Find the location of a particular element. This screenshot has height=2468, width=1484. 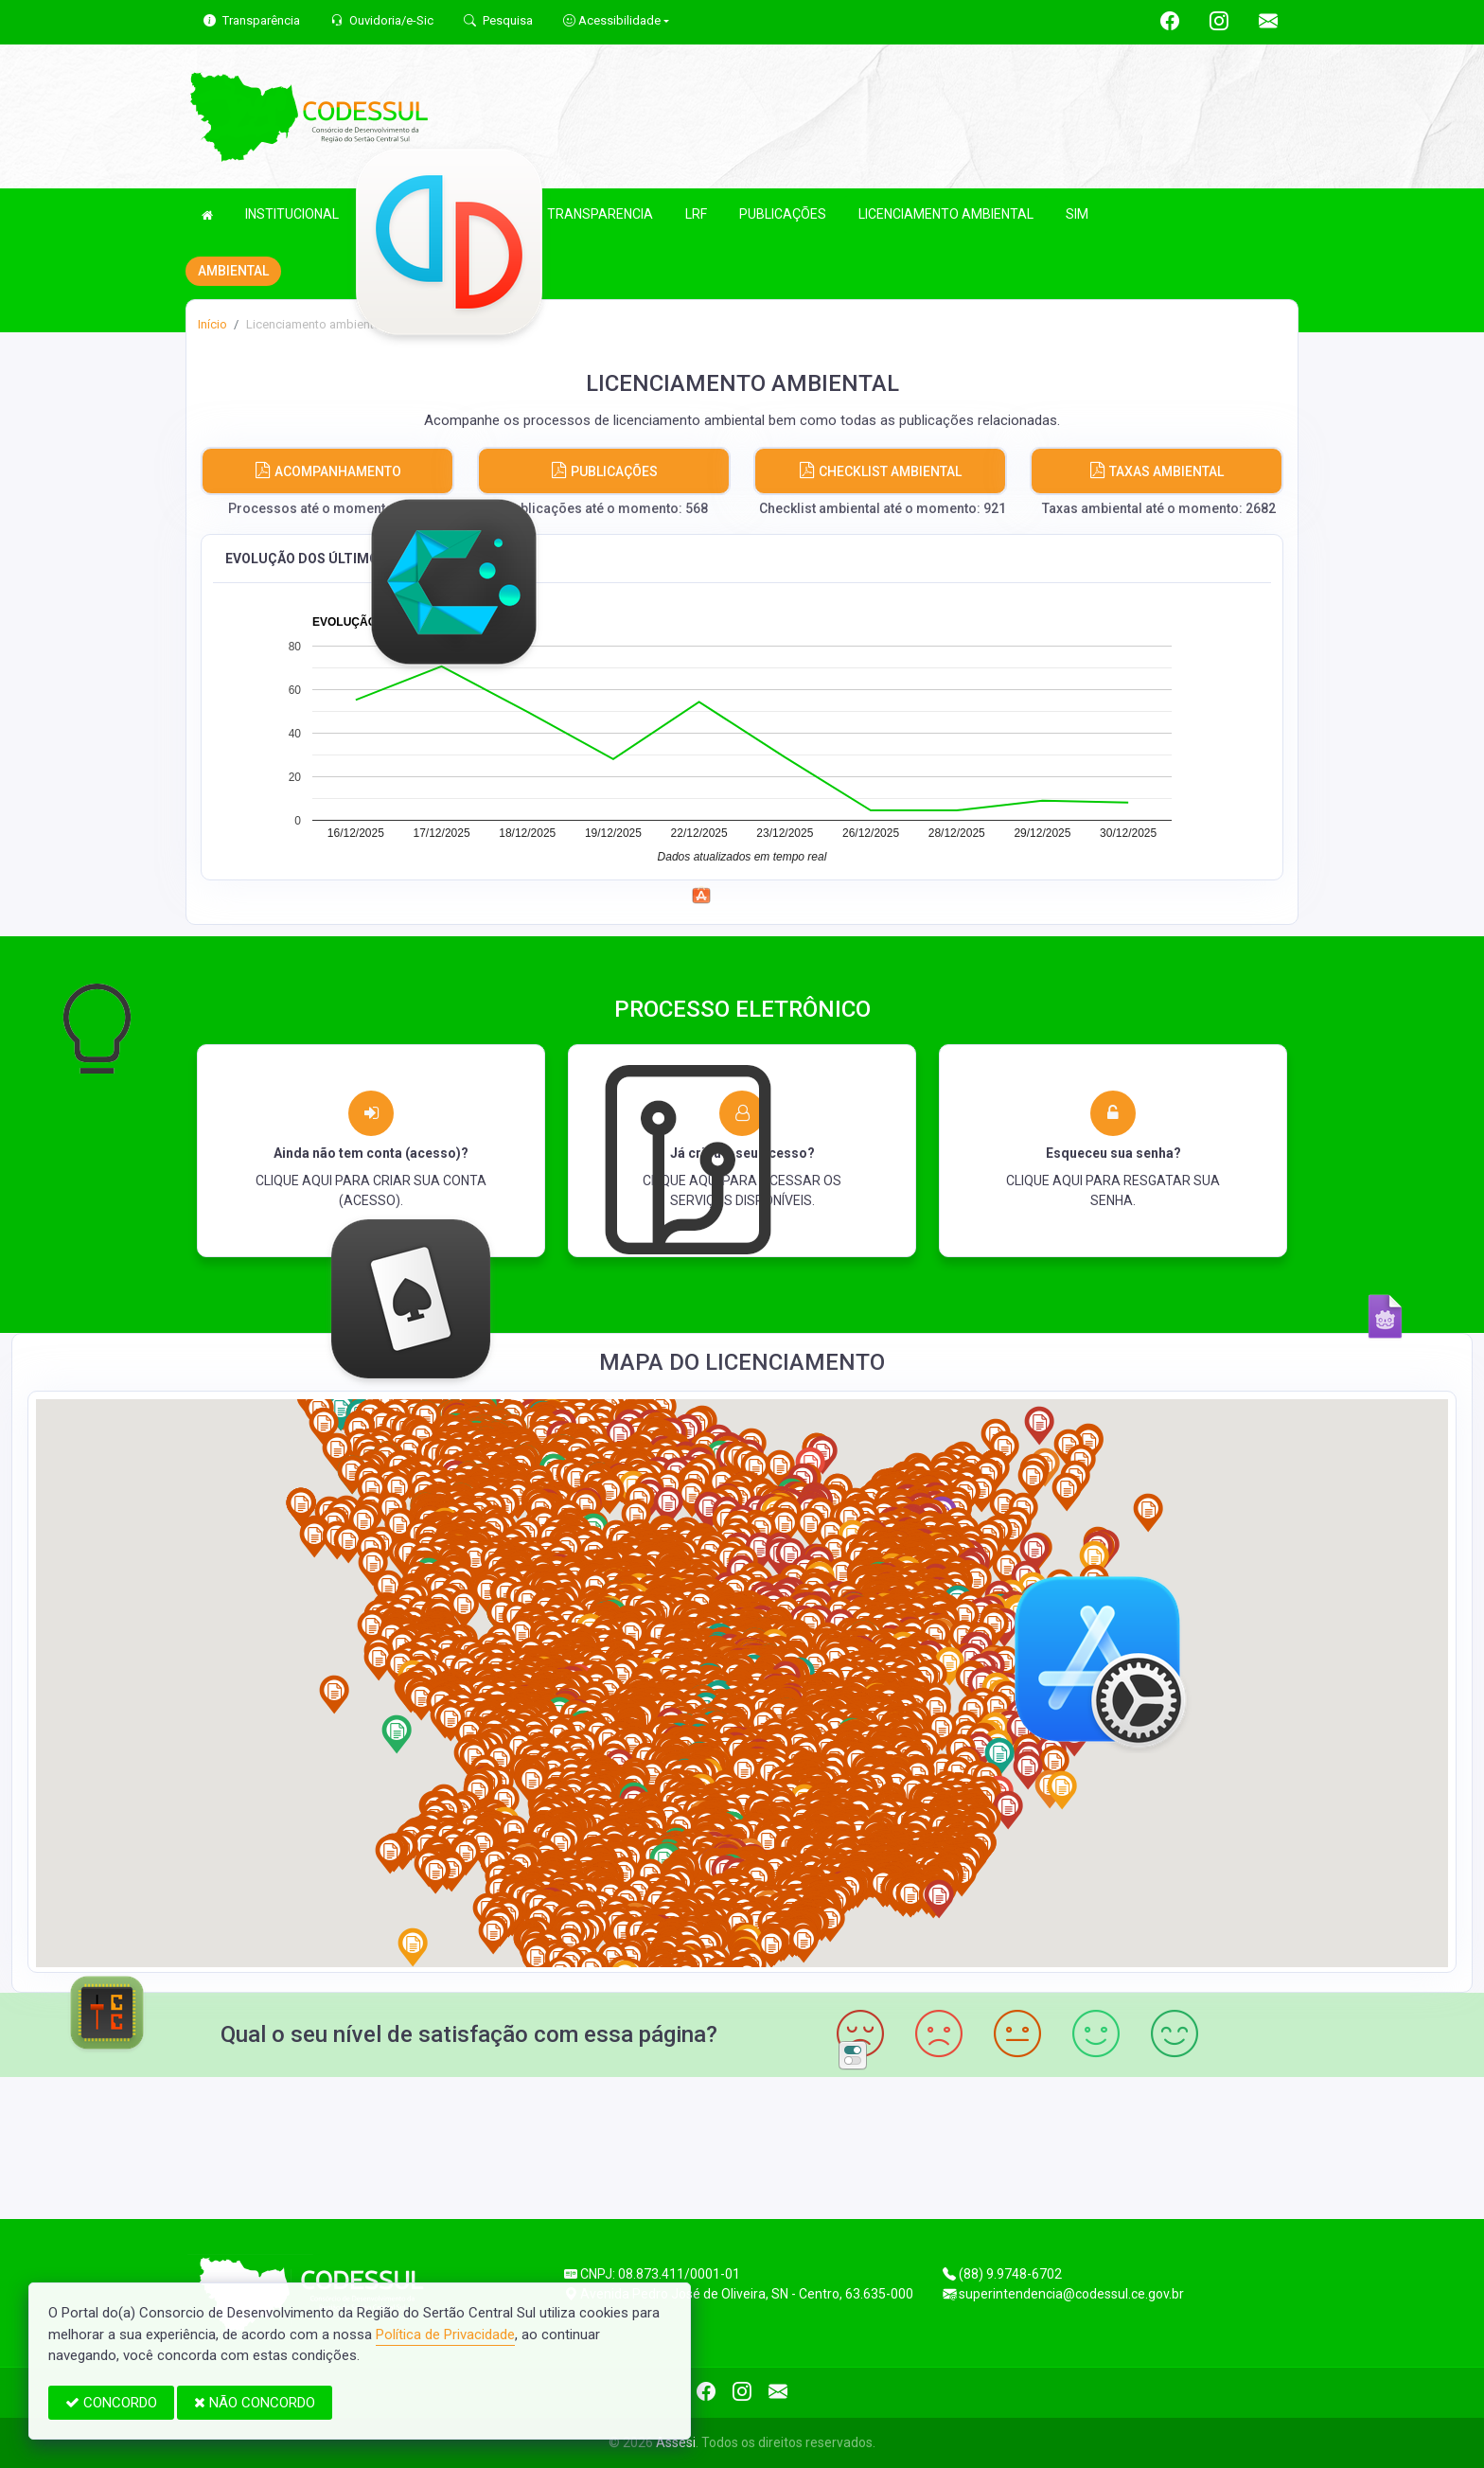

open system tweaks or settings customization is located at coordinates (853, 2055).